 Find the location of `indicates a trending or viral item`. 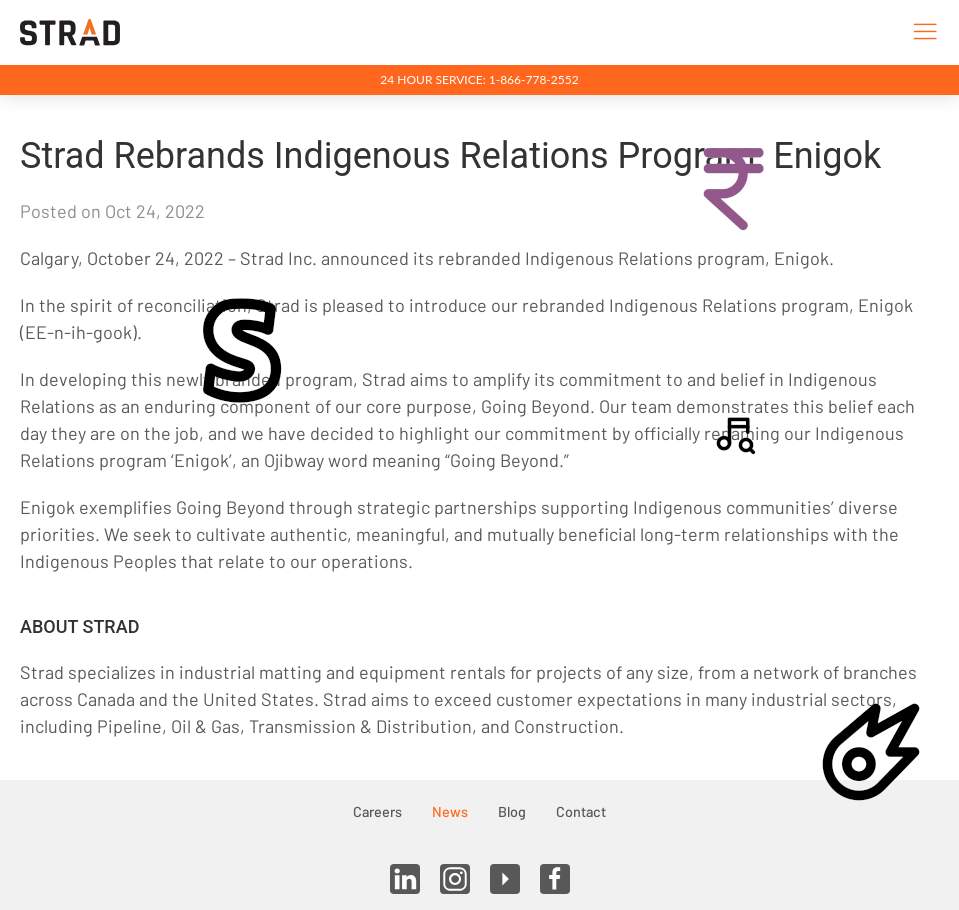

indicates a trending or viral item is located at coordinates (871, 752).